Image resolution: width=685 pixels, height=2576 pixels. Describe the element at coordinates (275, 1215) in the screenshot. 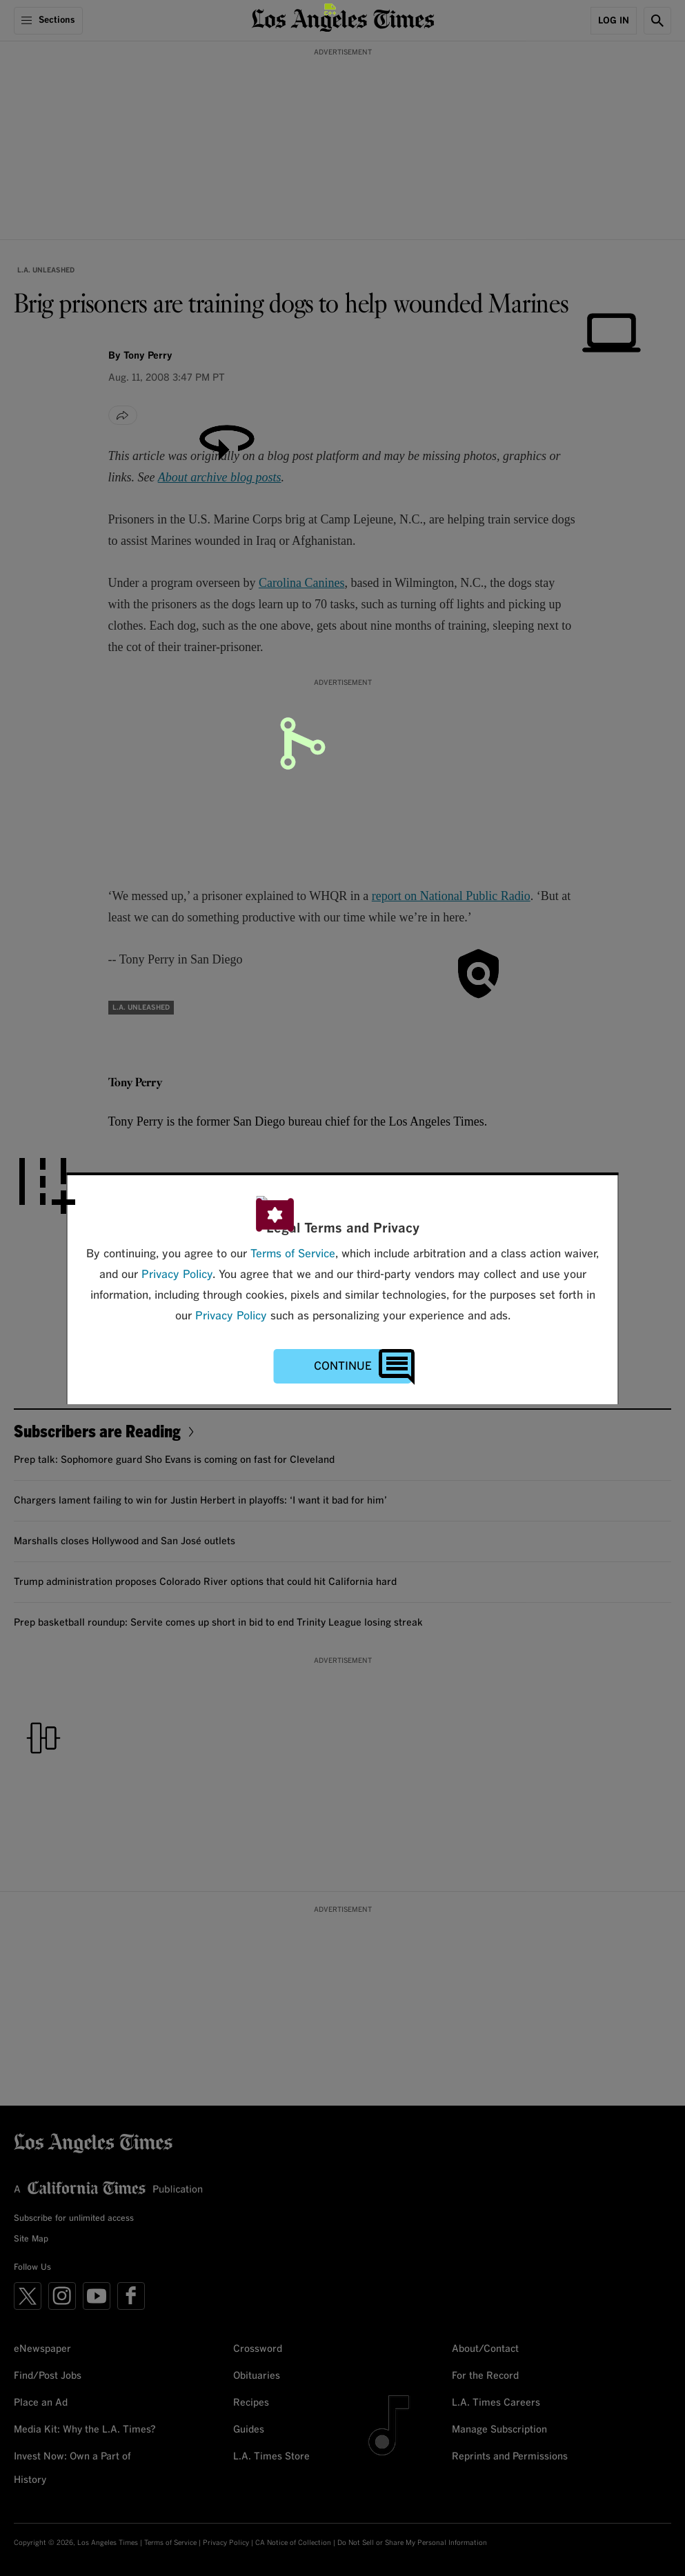

I see `access jewish religious texts or torah content` at that location.